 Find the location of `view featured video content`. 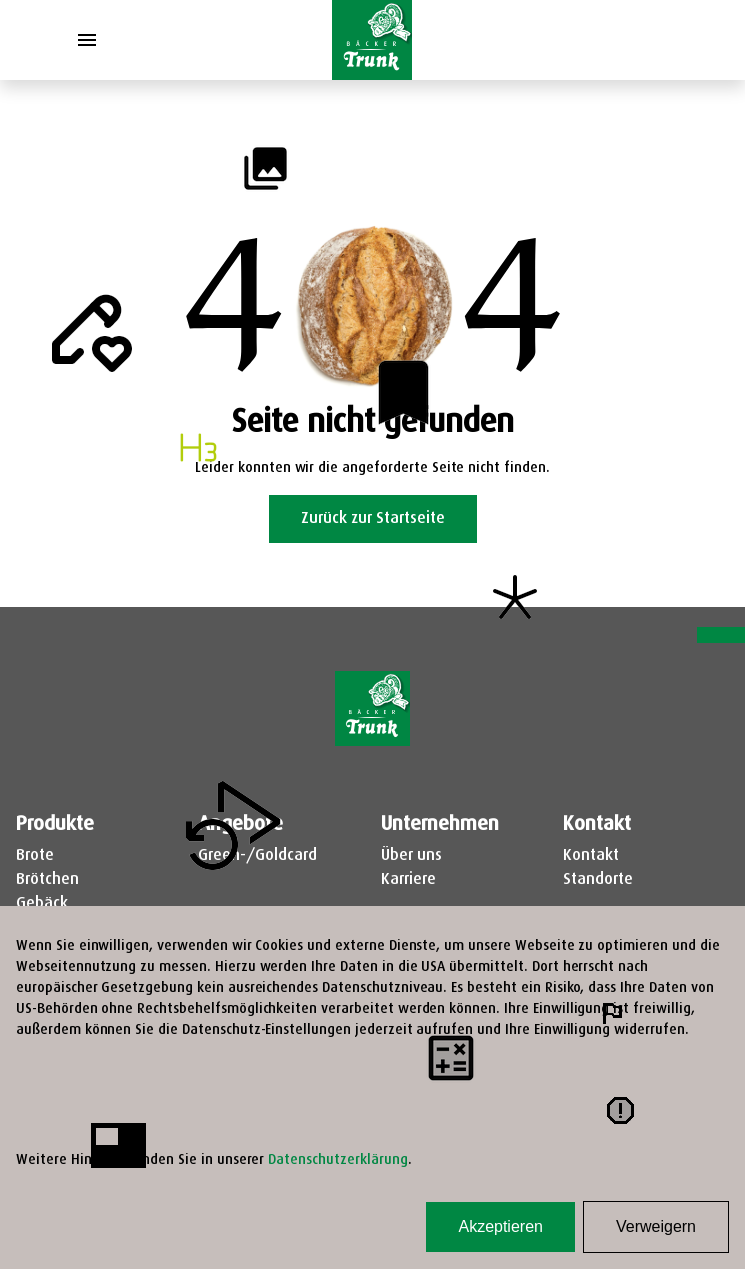

view featured video content is located at coordinates (118, 1145).